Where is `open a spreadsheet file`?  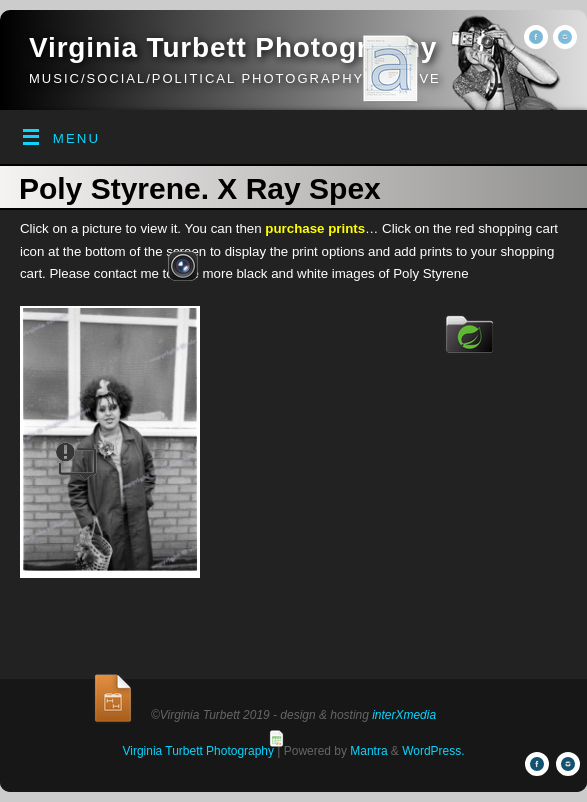
open a spreadsheet file is located at coordinates (276, 738).